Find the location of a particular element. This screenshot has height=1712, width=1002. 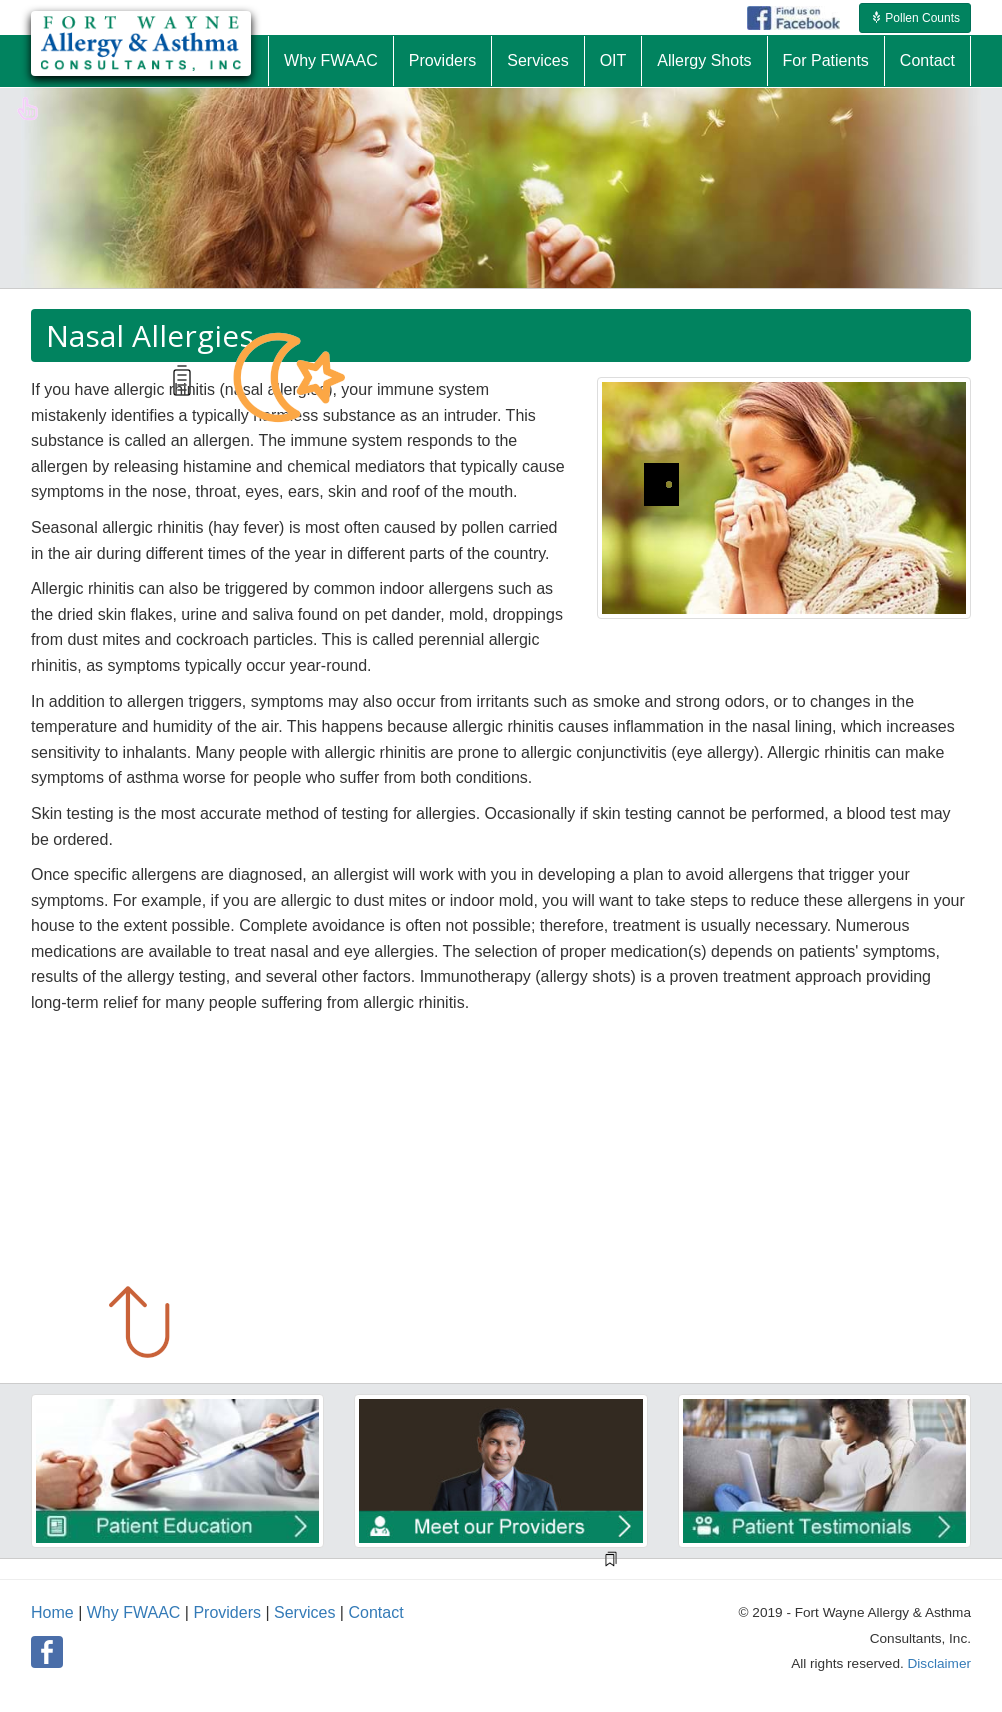

undo or go back to previous state is located at coordinates (142, 1322).